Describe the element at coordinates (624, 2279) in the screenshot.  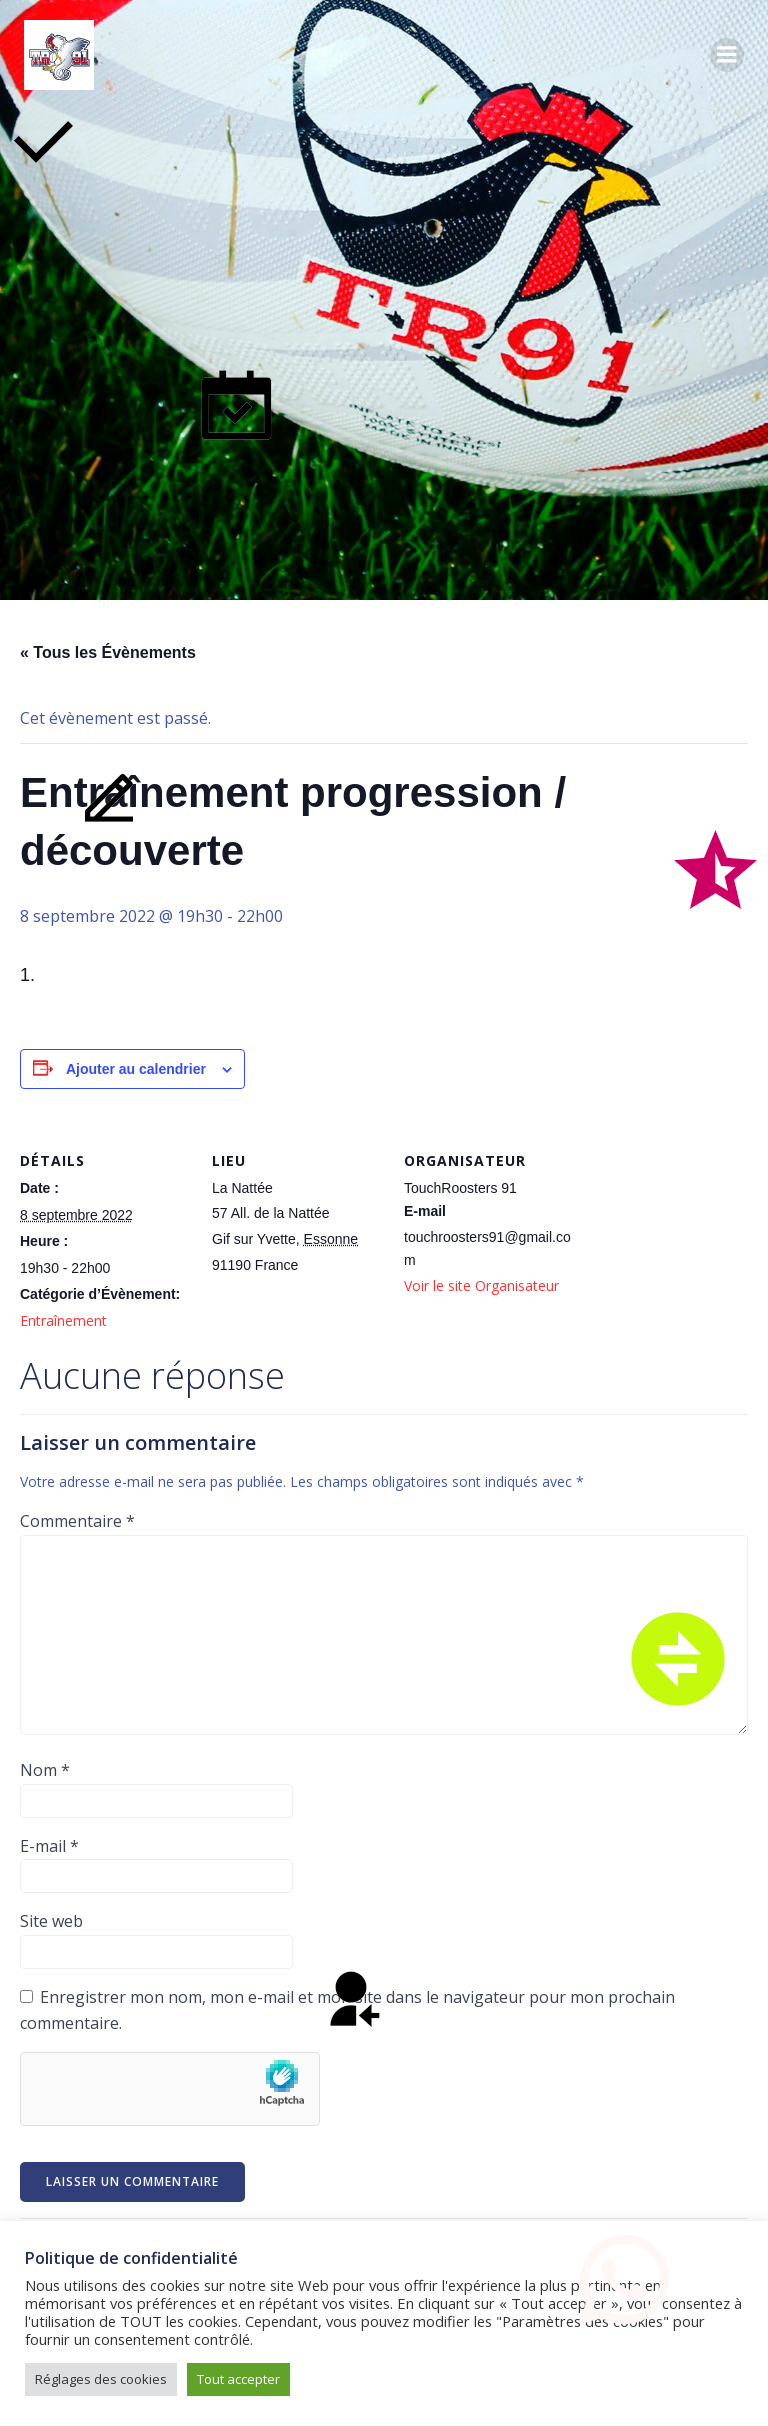
I see `open WhatsApp messaging app` at that location.